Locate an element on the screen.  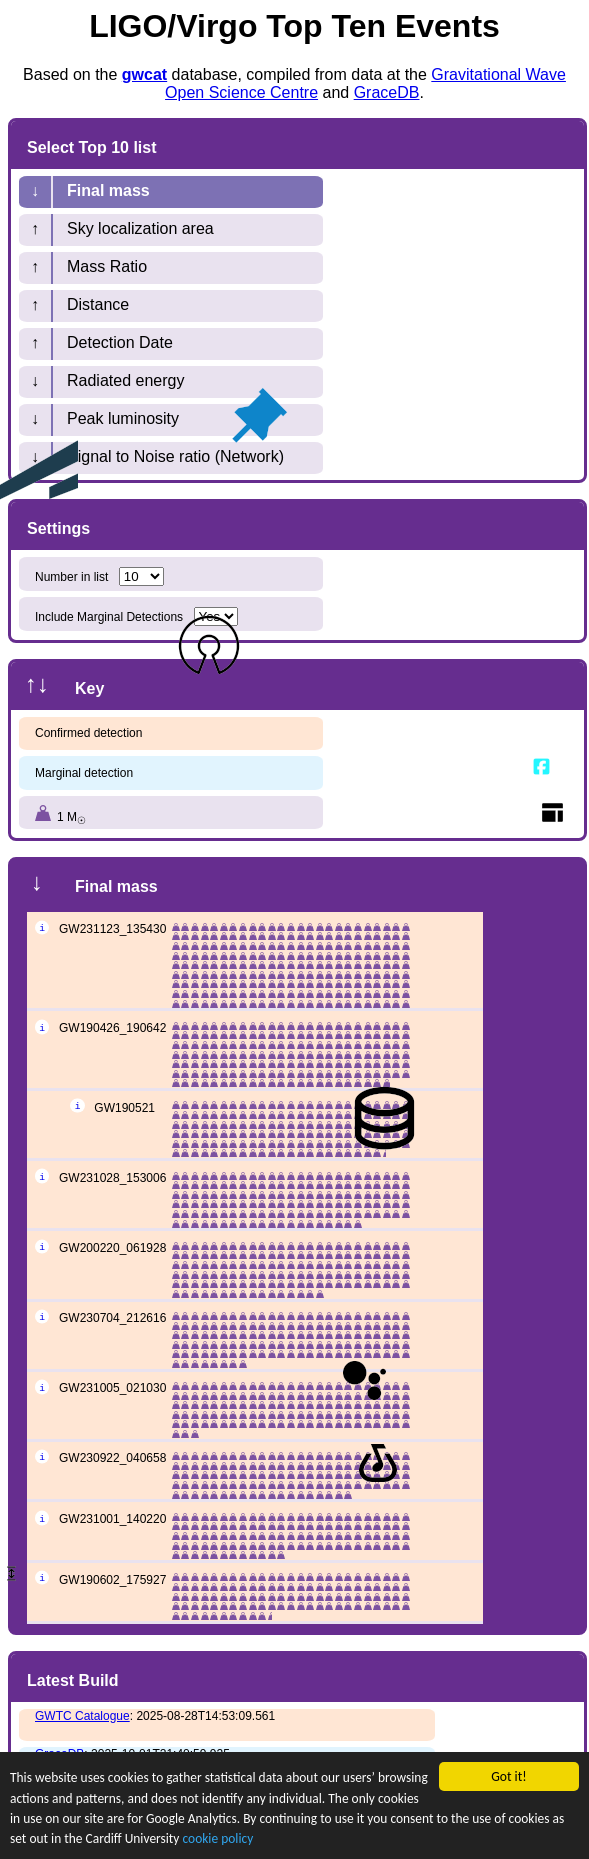
open google assistant is located at coordinates (364, 1380).